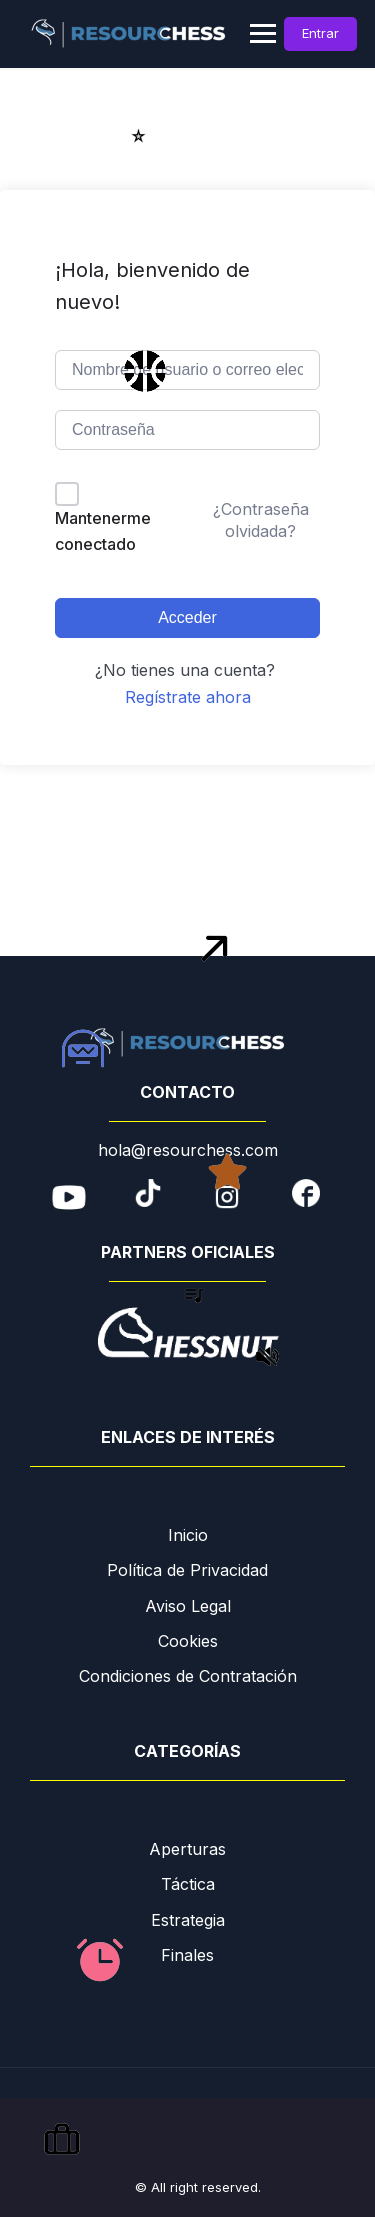  What do you see at coordinates (227, 1172) in the screenshot?
I see `add item to favorites` at bounding box center [227, 1172].